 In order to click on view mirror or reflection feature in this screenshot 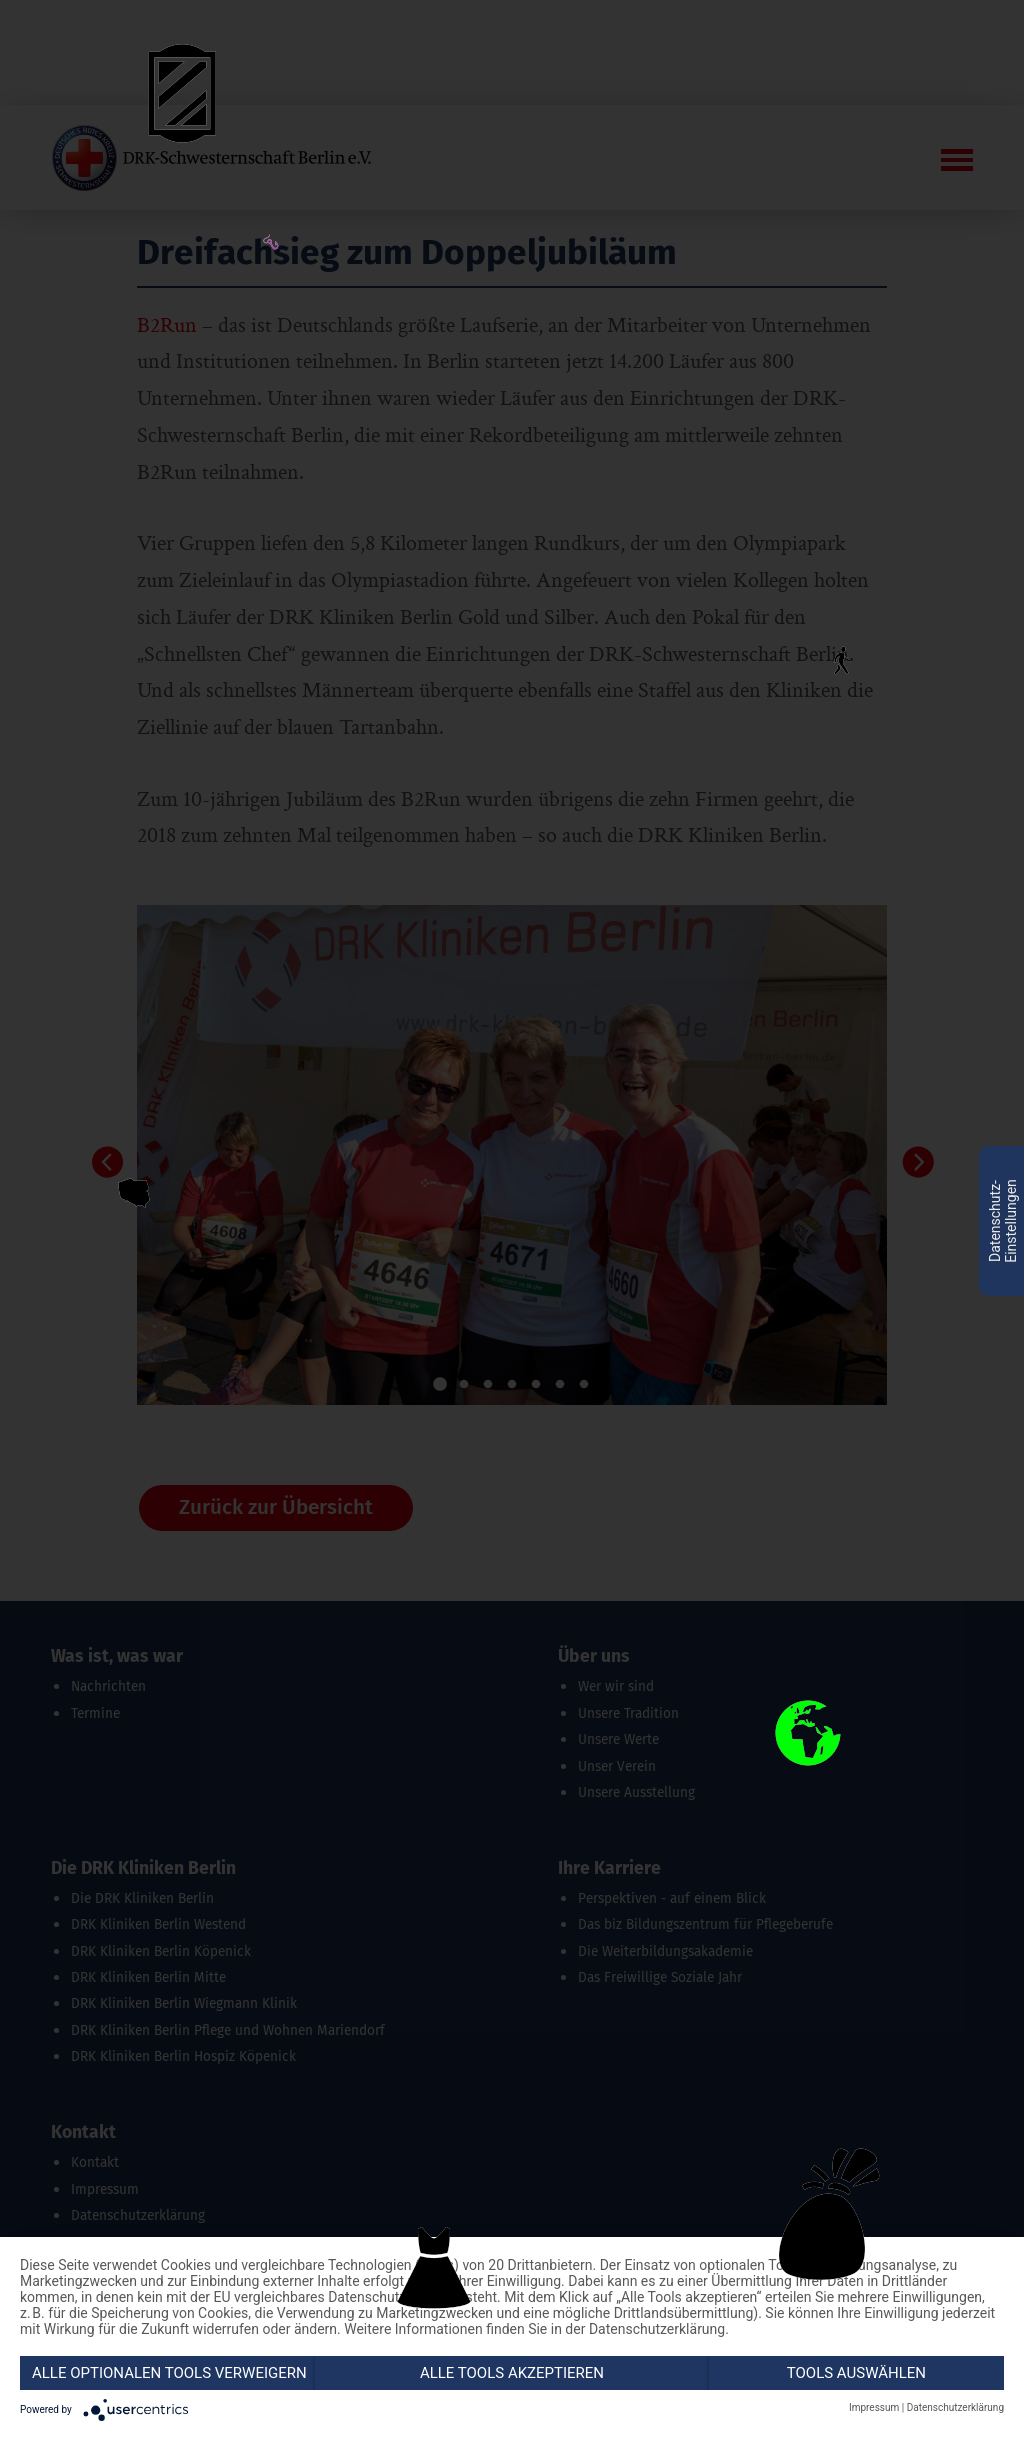, I will do `click(182, 93)`.